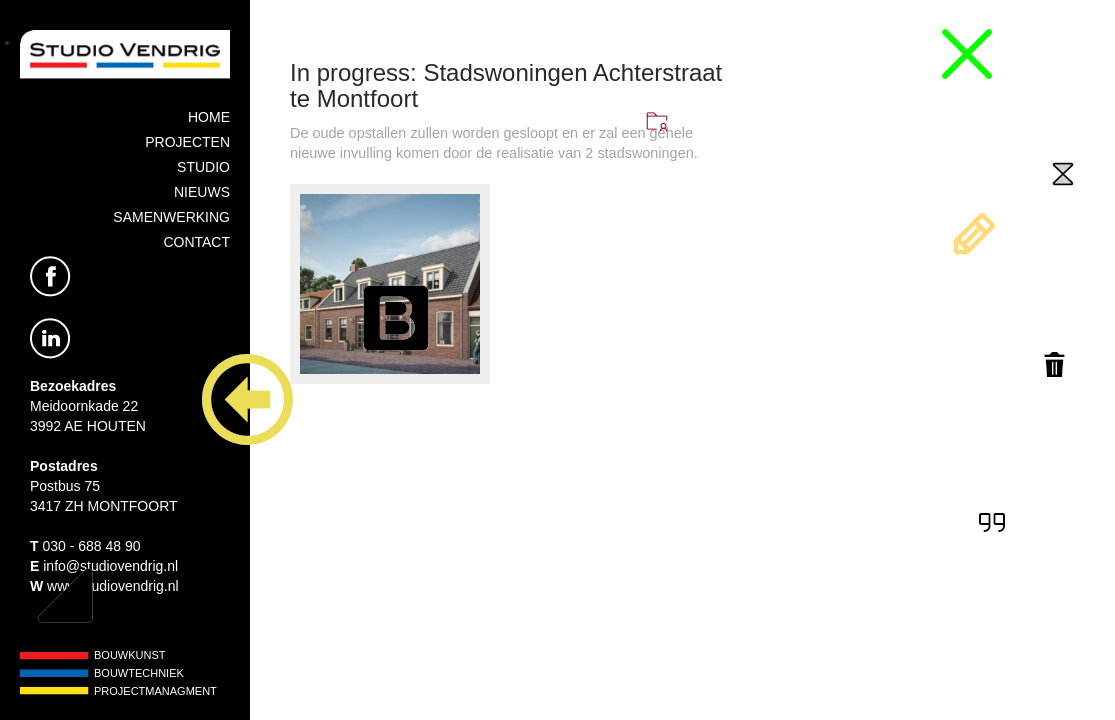 The width and height of the screenshot is (1115, 720). Describe the element at coordinates (1054, 364) in the screenshot. I see `delete selected item` at that location.